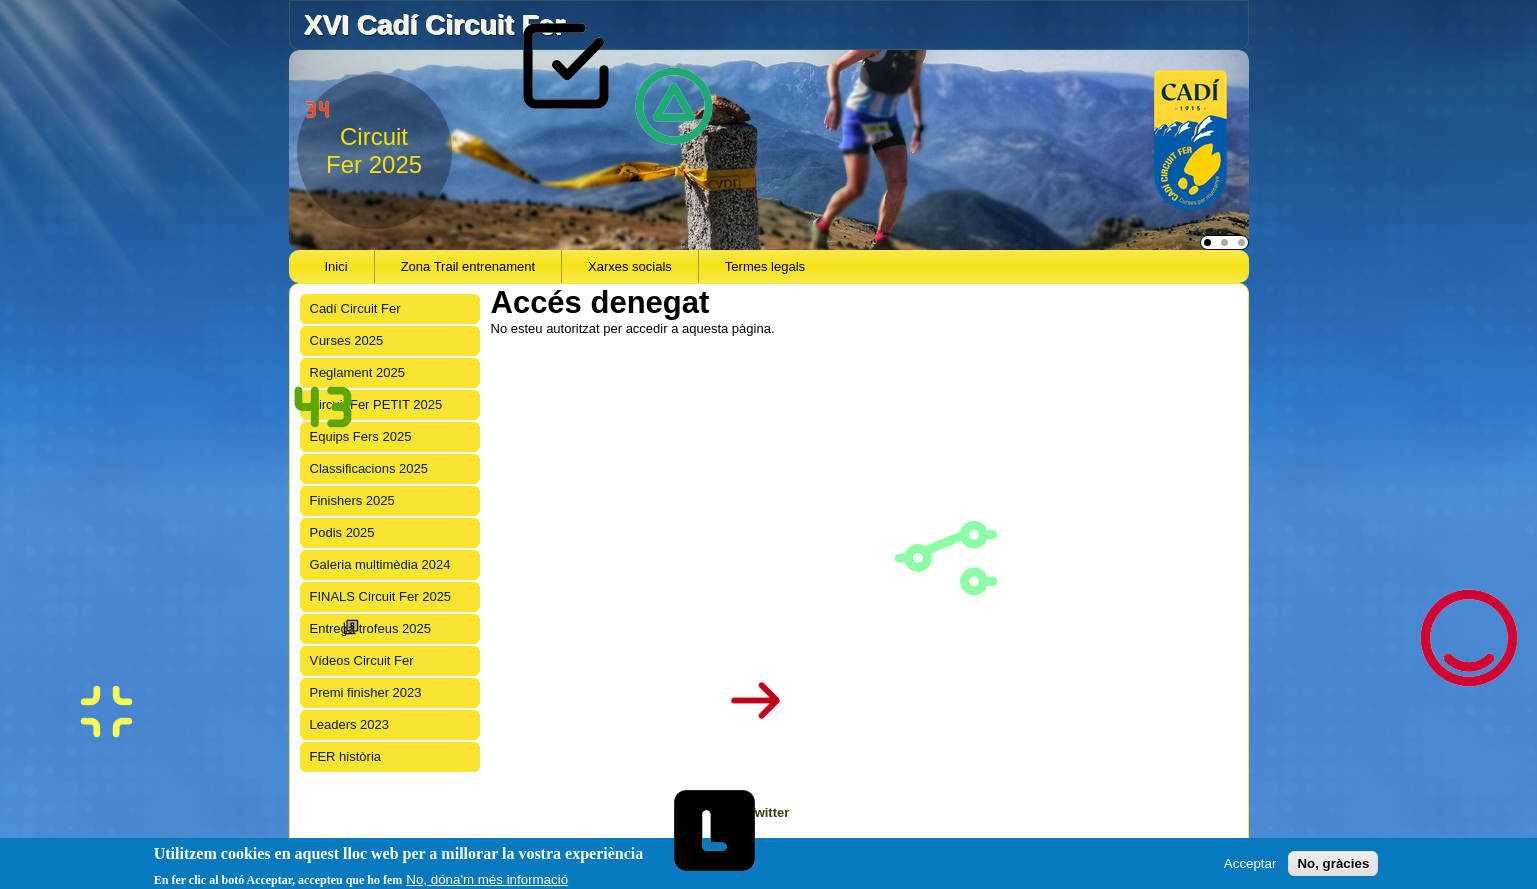 The image size is (1537, 889). Describe the element at coordinates (1469, 638) in the screenshot. I see `apply inner shadow effect to bottom edge` at that location.